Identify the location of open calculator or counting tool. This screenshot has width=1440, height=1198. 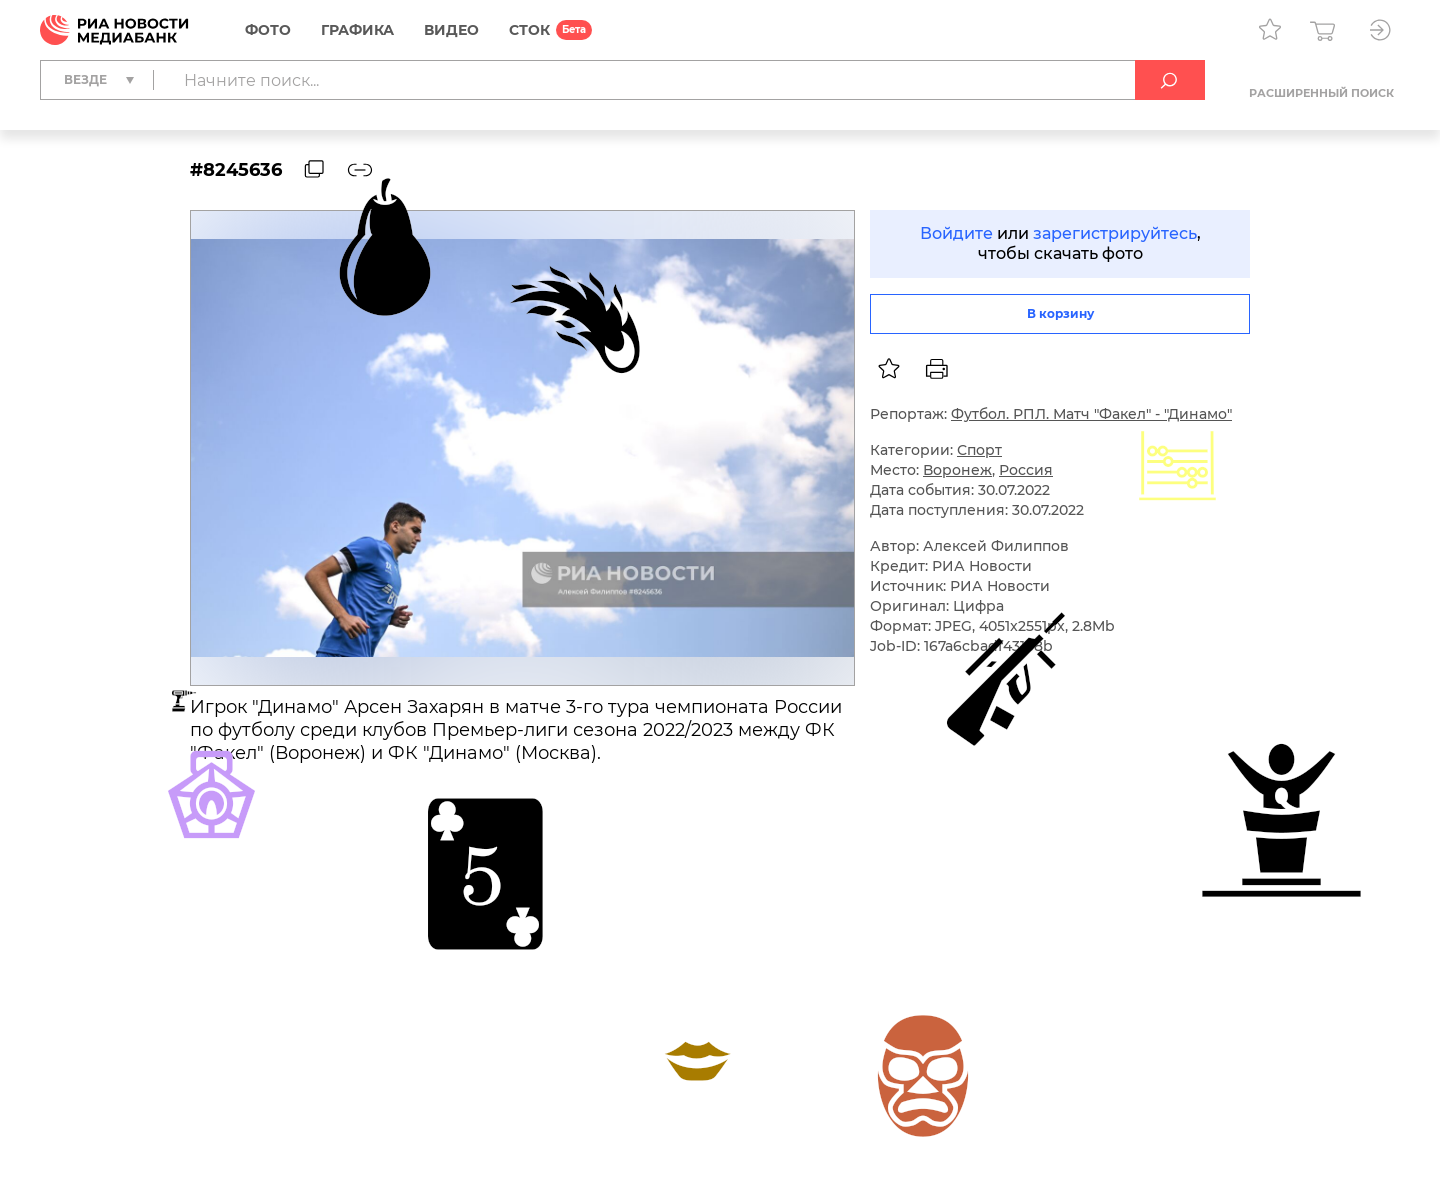
(1177, 461).